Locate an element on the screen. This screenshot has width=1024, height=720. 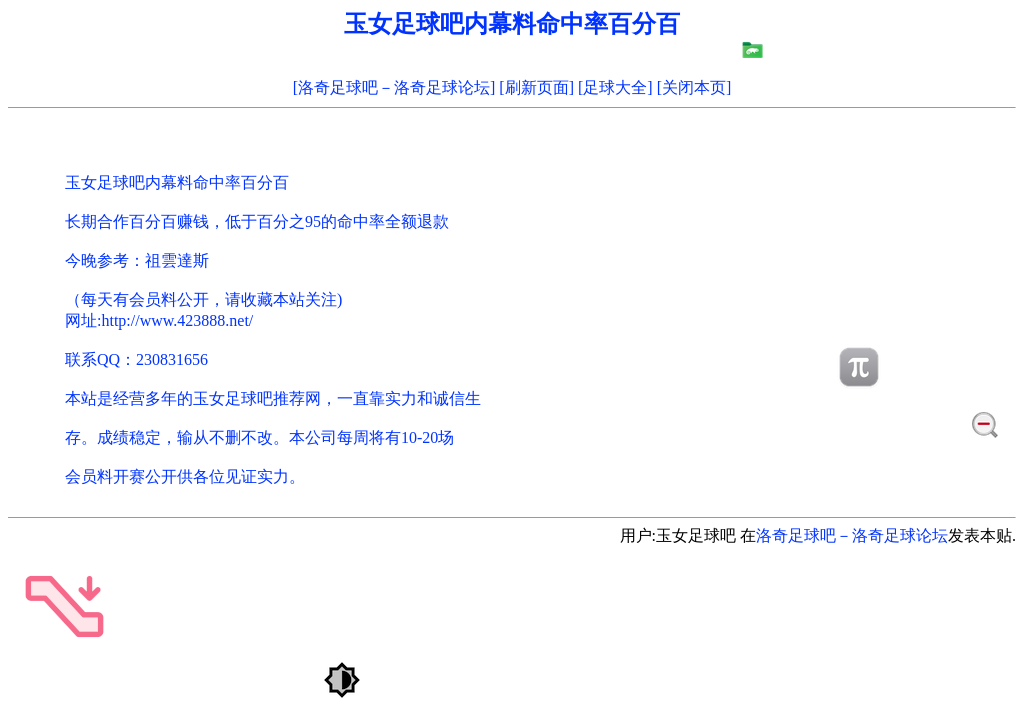
indicates escalator going down is located at coordinates (64, 606).